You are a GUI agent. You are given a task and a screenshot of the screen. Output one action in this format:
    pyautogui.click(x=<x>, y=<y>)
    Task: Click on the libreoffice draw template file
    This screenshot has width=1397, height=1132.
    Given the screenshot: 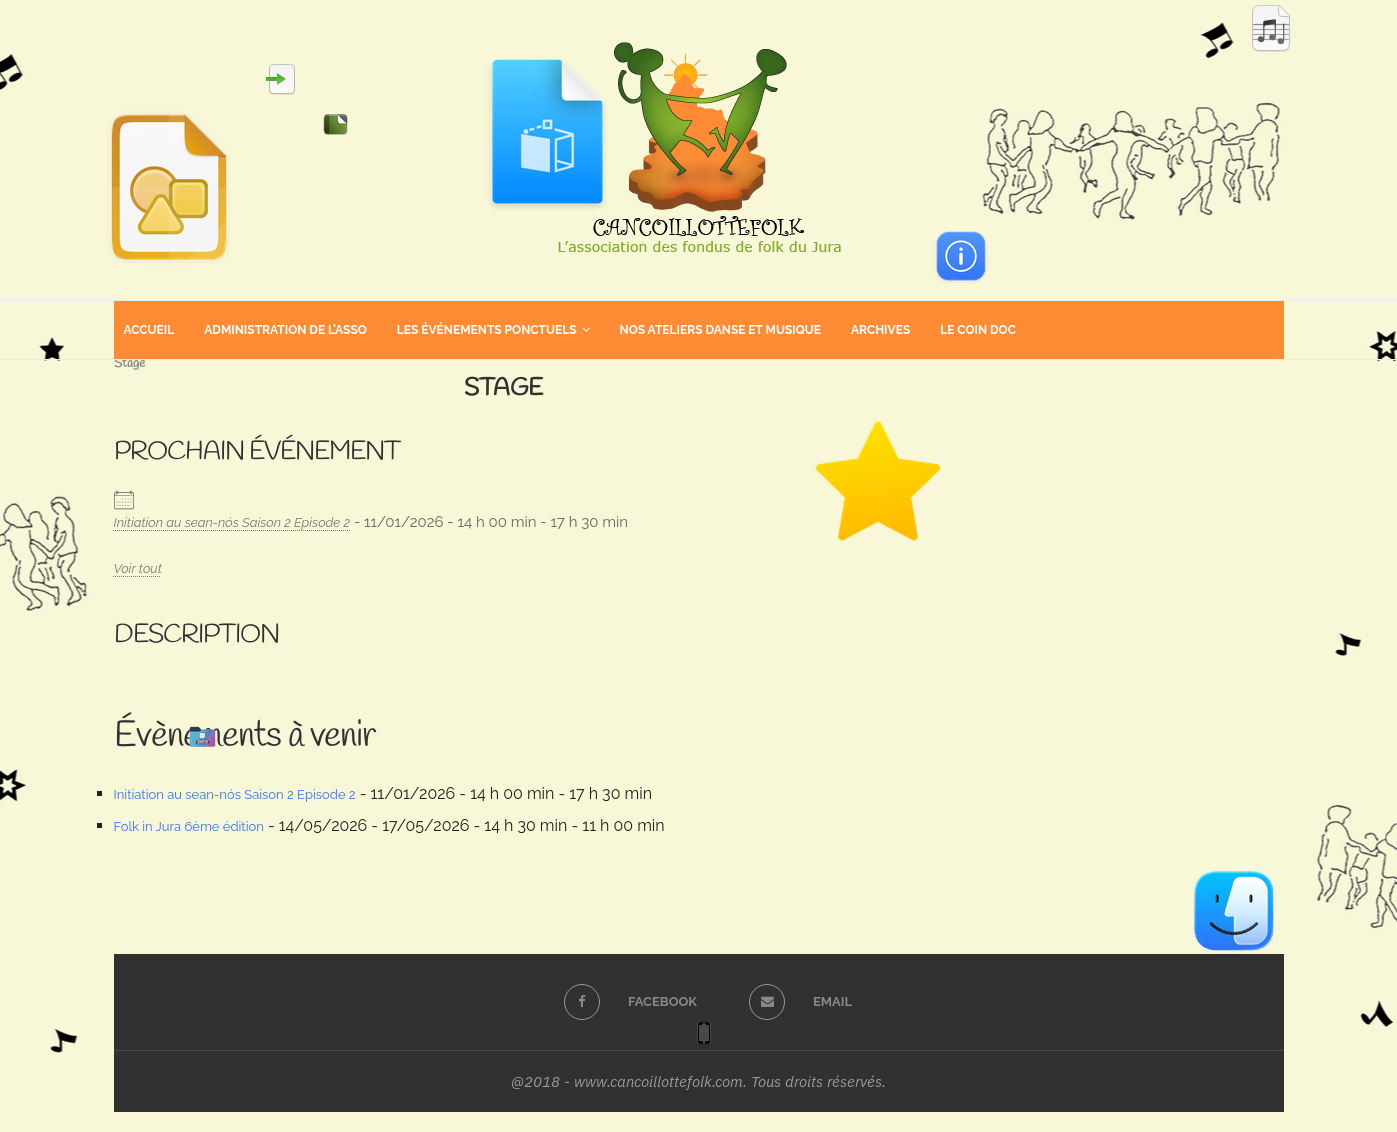 What is the action you would take?
    pyautogui.click(x=169, y=187)
    